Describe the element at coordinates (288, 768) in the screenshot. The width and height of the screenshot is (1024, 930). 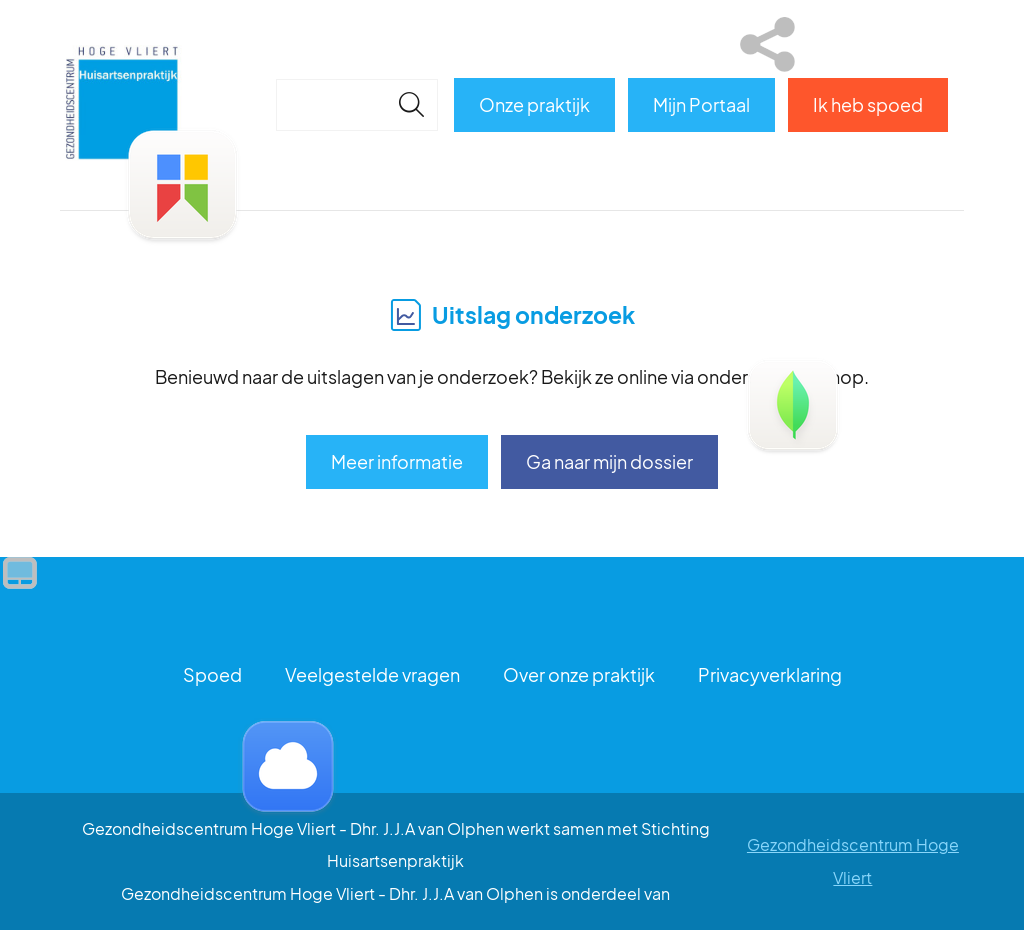
I see `open internet or network settings` at that location.